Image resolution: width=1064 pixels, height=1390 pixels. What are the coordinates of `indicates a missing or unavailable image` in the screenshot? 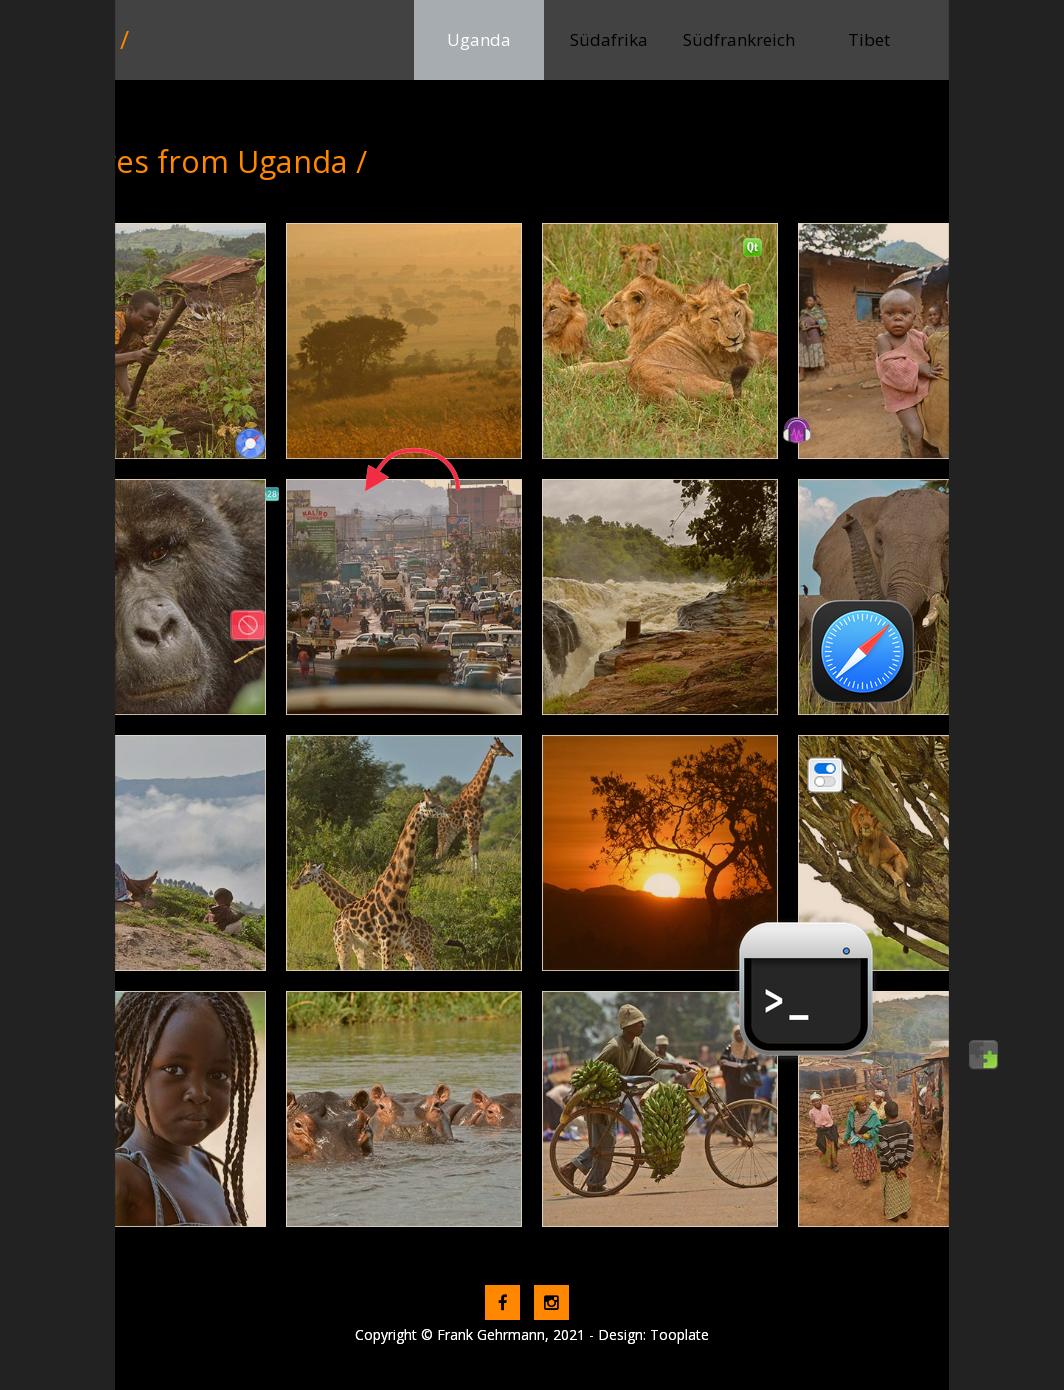 It's located at (248, 624).